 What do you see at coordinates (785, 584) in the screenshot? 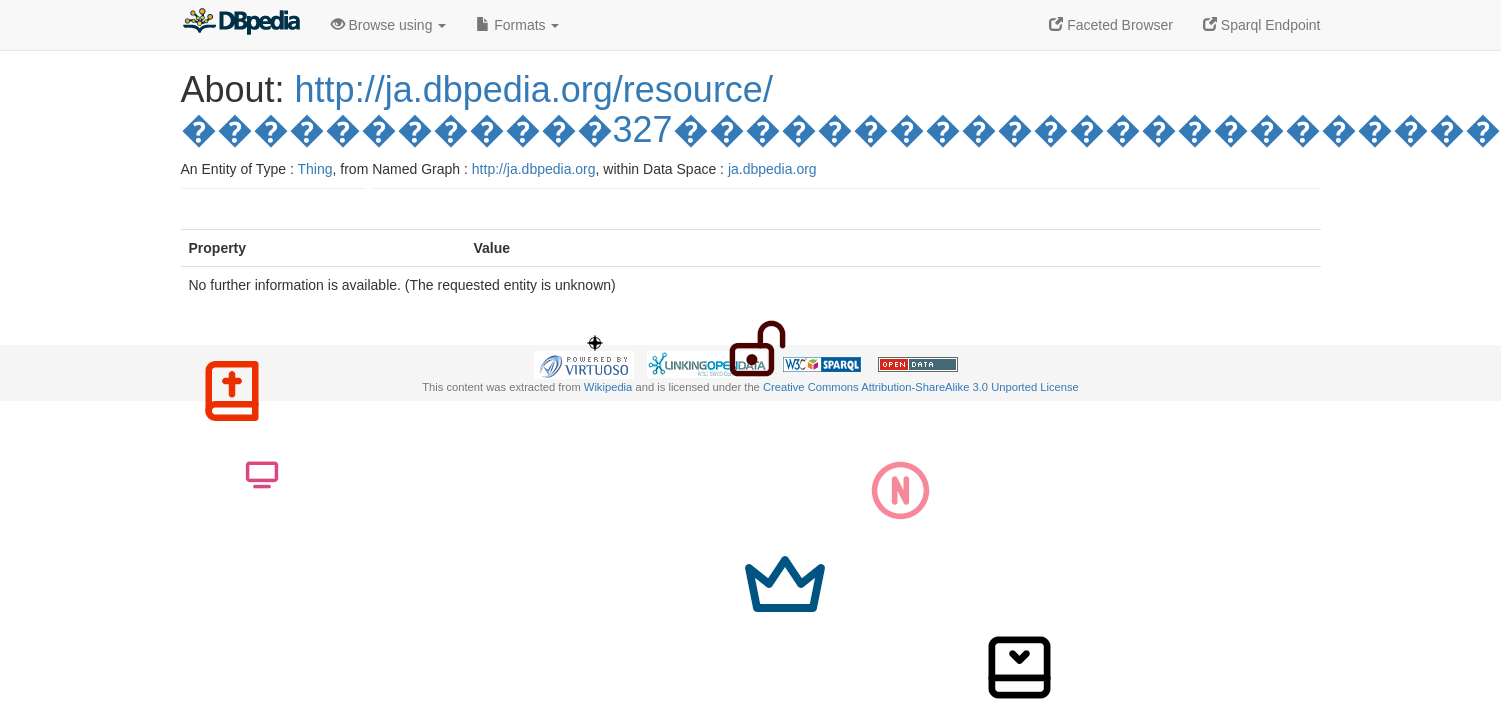
I see `indicates premium or VIP membership status` at bounding box center [785, 584].